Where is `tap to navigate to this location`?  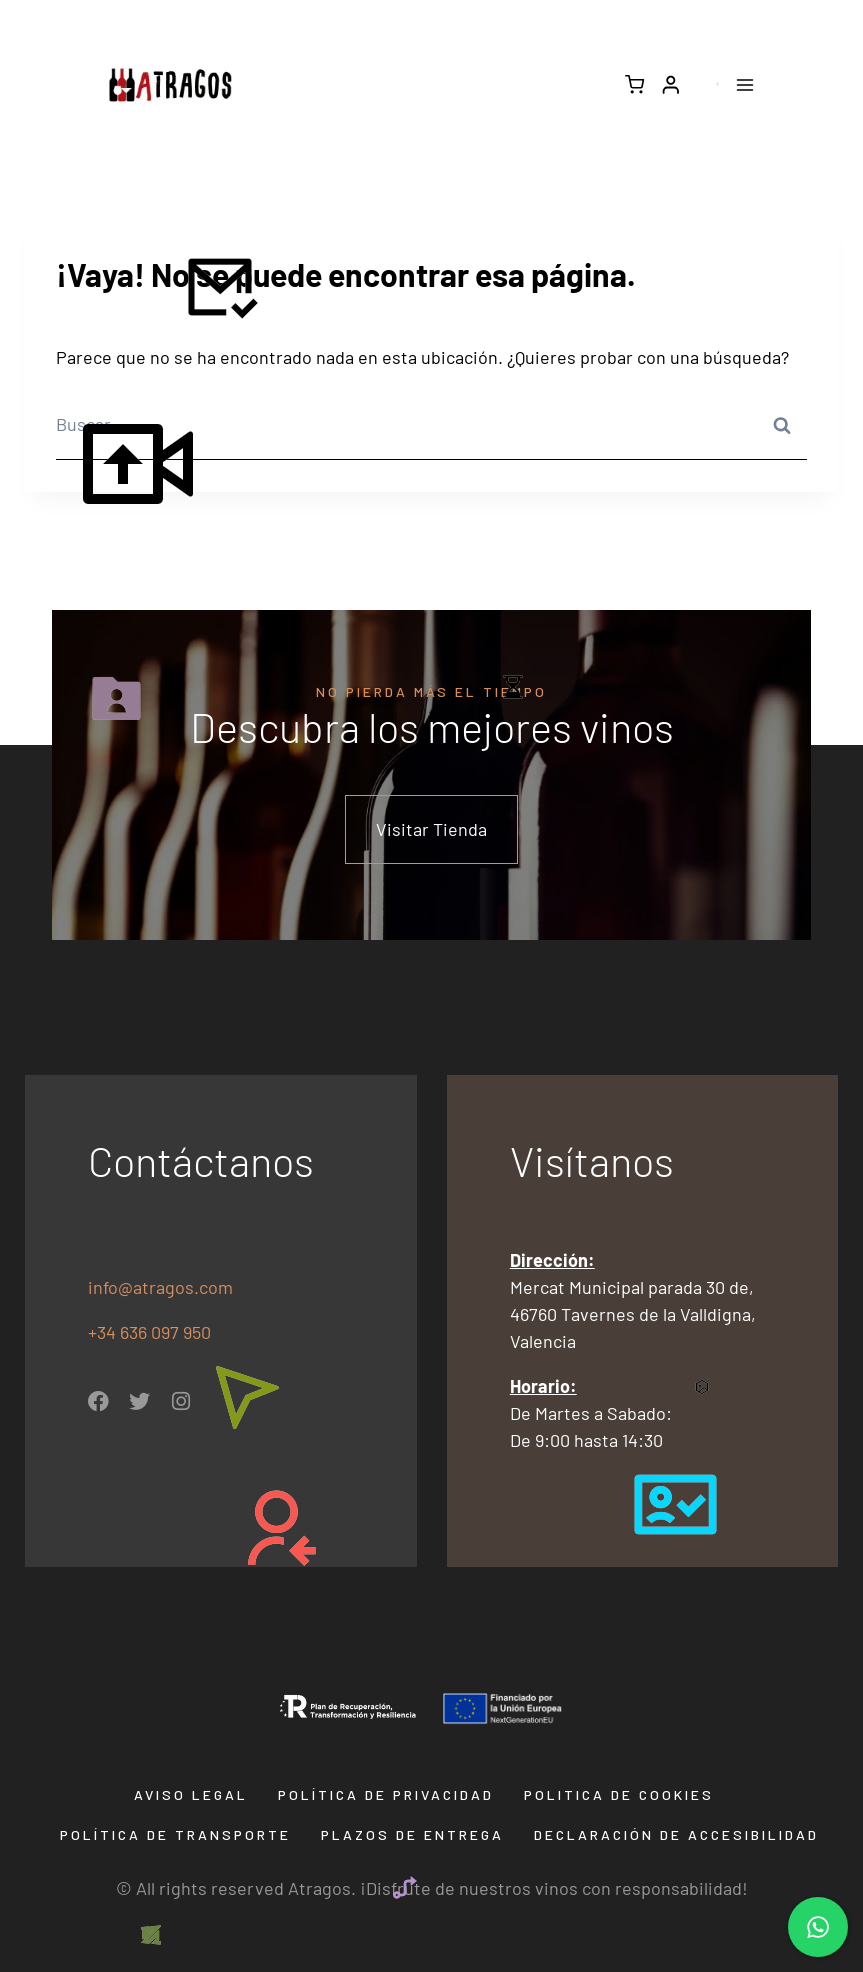
tap to navigate to this location is located at coordinates (247, 1397).